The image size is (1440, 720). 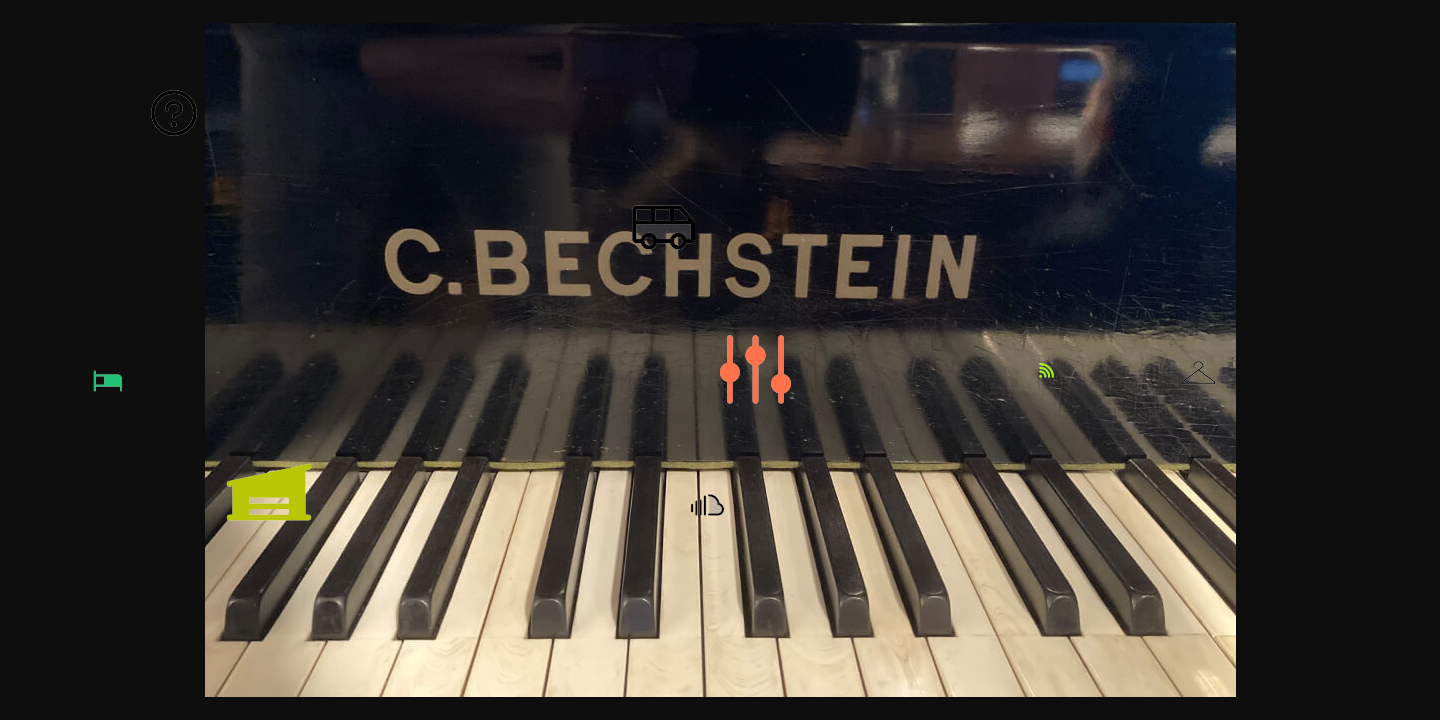 What do you see at coordinates (1046, 371) in the screenshot?
I see `subscribe to RSS feed` at bounding box center [1046, 371].